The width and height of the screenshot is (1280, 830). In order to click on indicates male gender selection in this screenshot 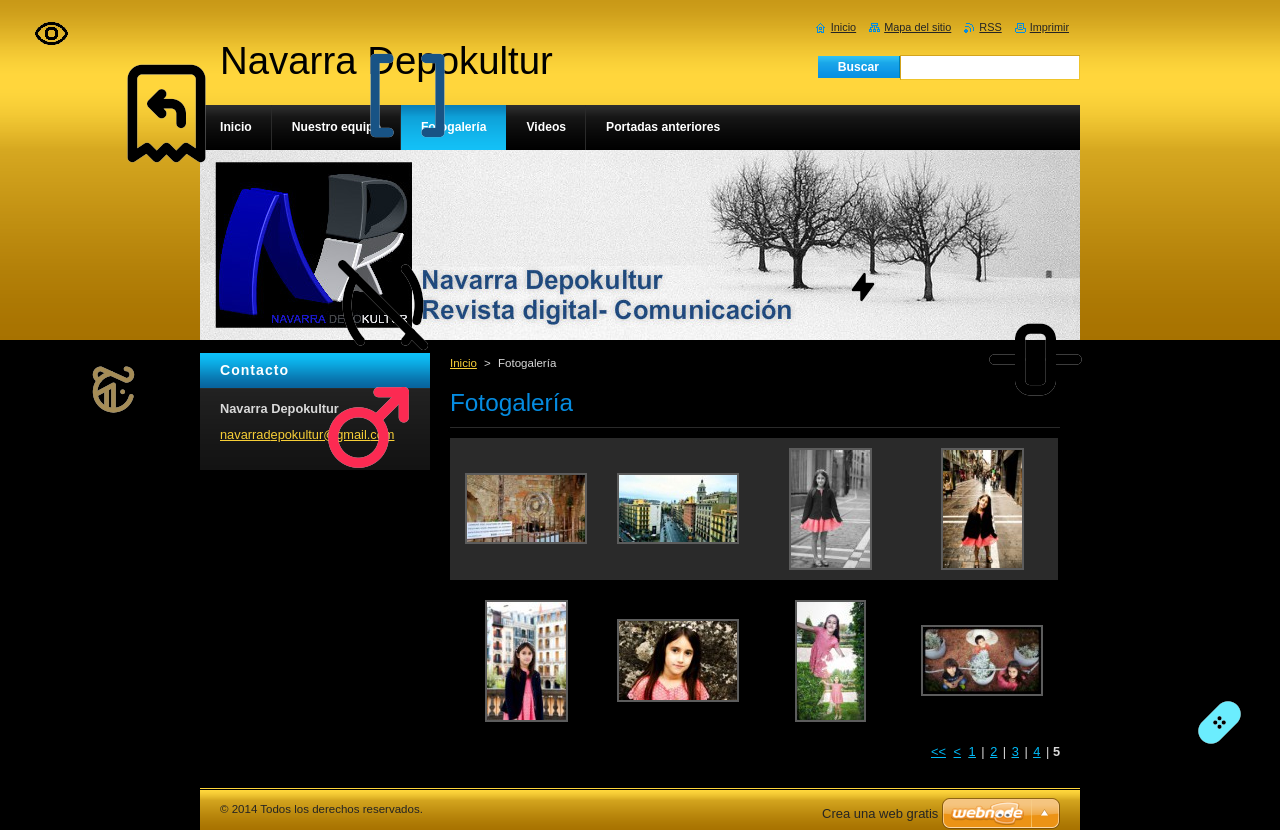, I will do `click(368, 427)`.